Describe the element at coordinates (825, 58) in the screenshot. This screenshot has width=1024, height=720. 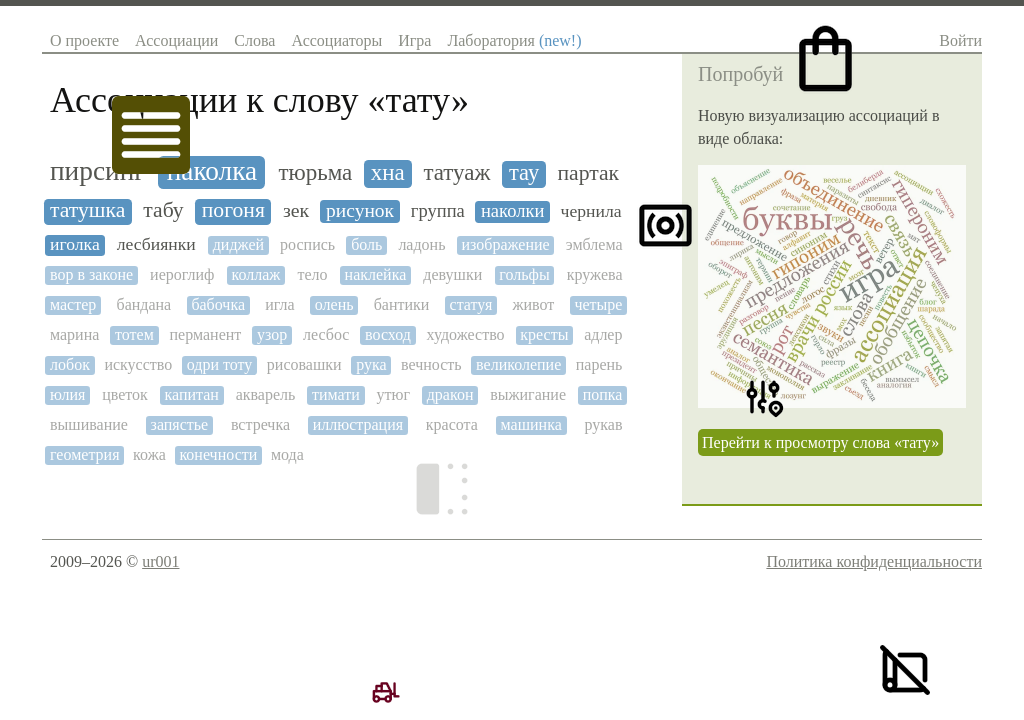
I see `view your shopping cart` at that location.